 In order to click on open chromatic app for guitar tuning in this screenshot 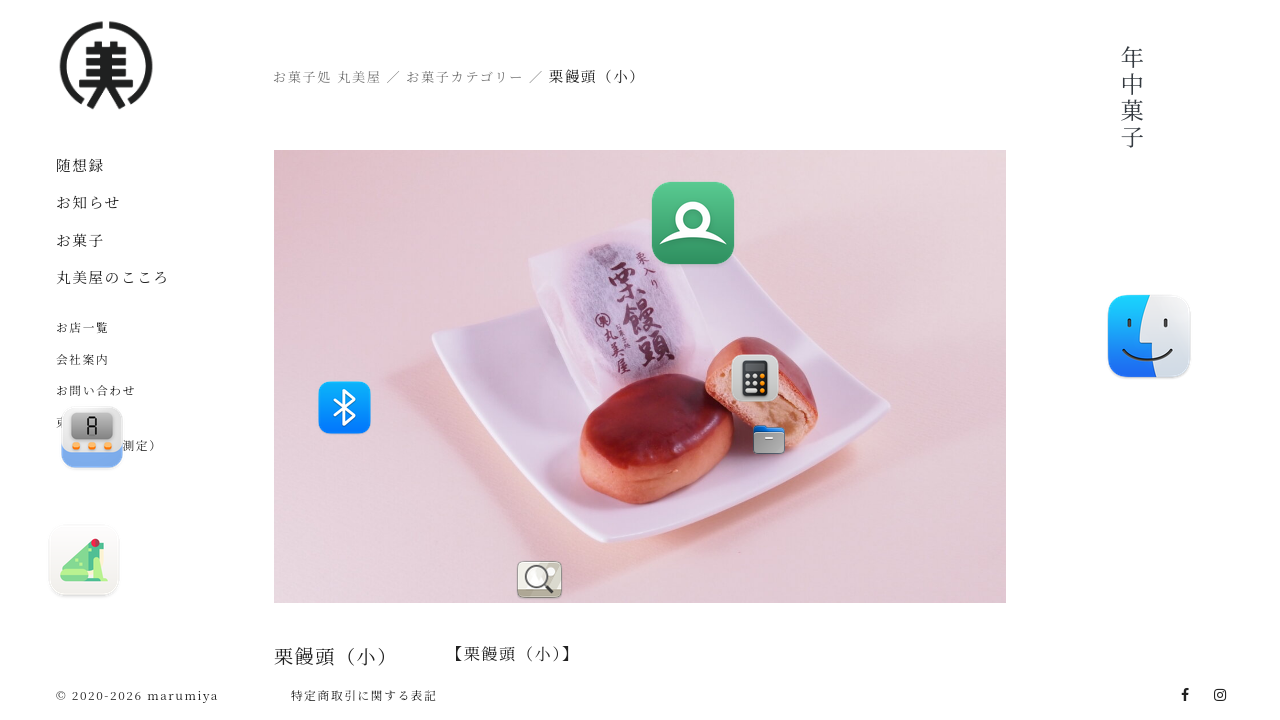, I will do `click(92, 437)`.